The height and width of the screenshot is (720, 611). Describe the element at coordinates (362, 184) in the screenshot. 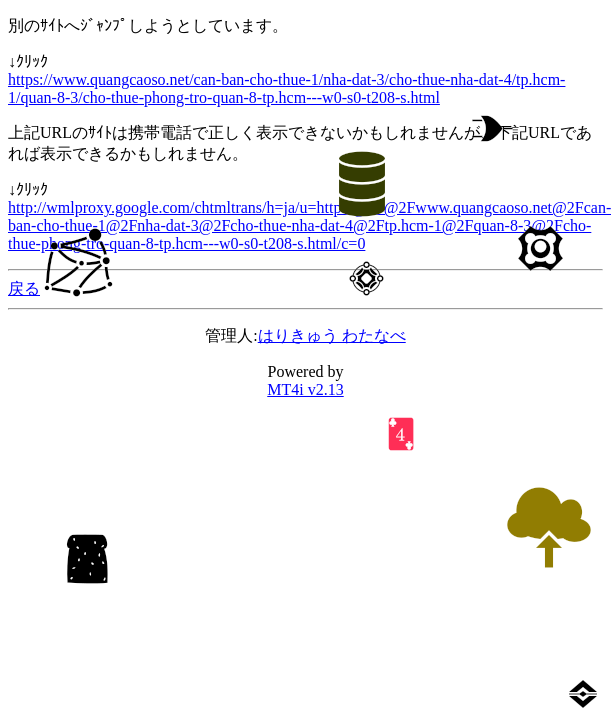

I see `access database storage` at that location.